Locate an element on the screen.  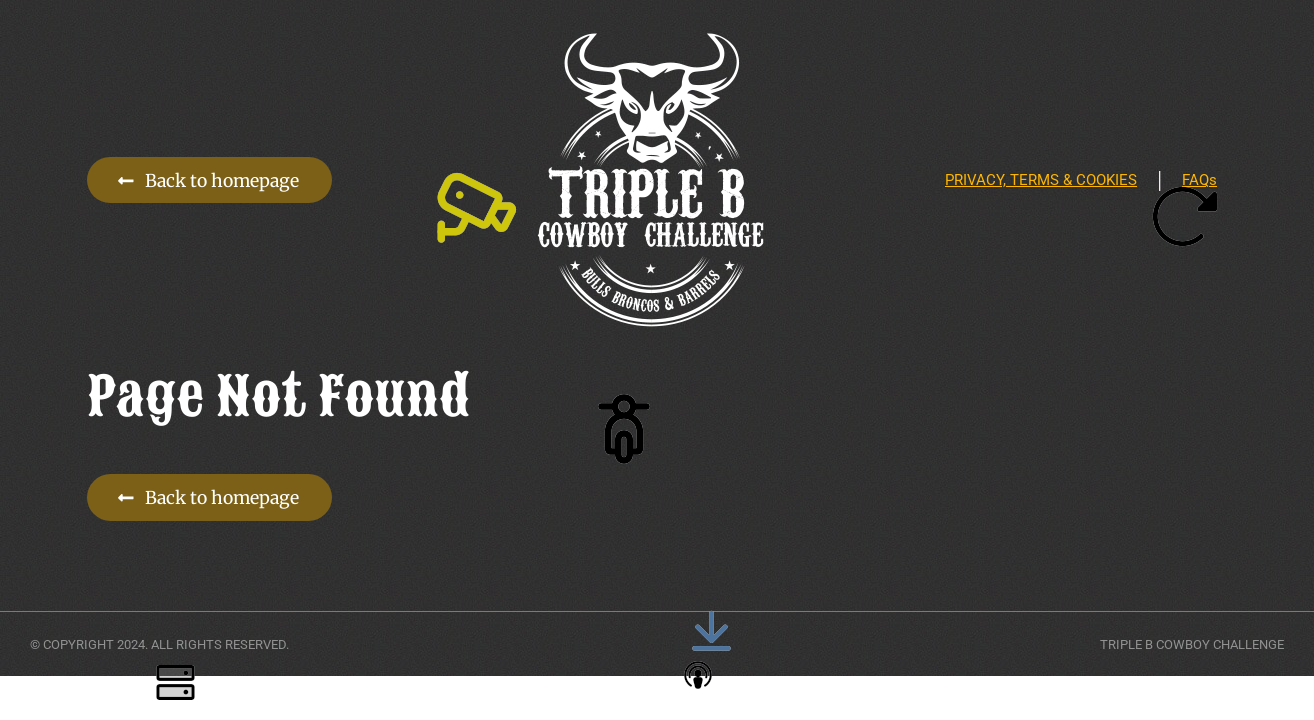
download a file or content is located at coordinates (711, 631).